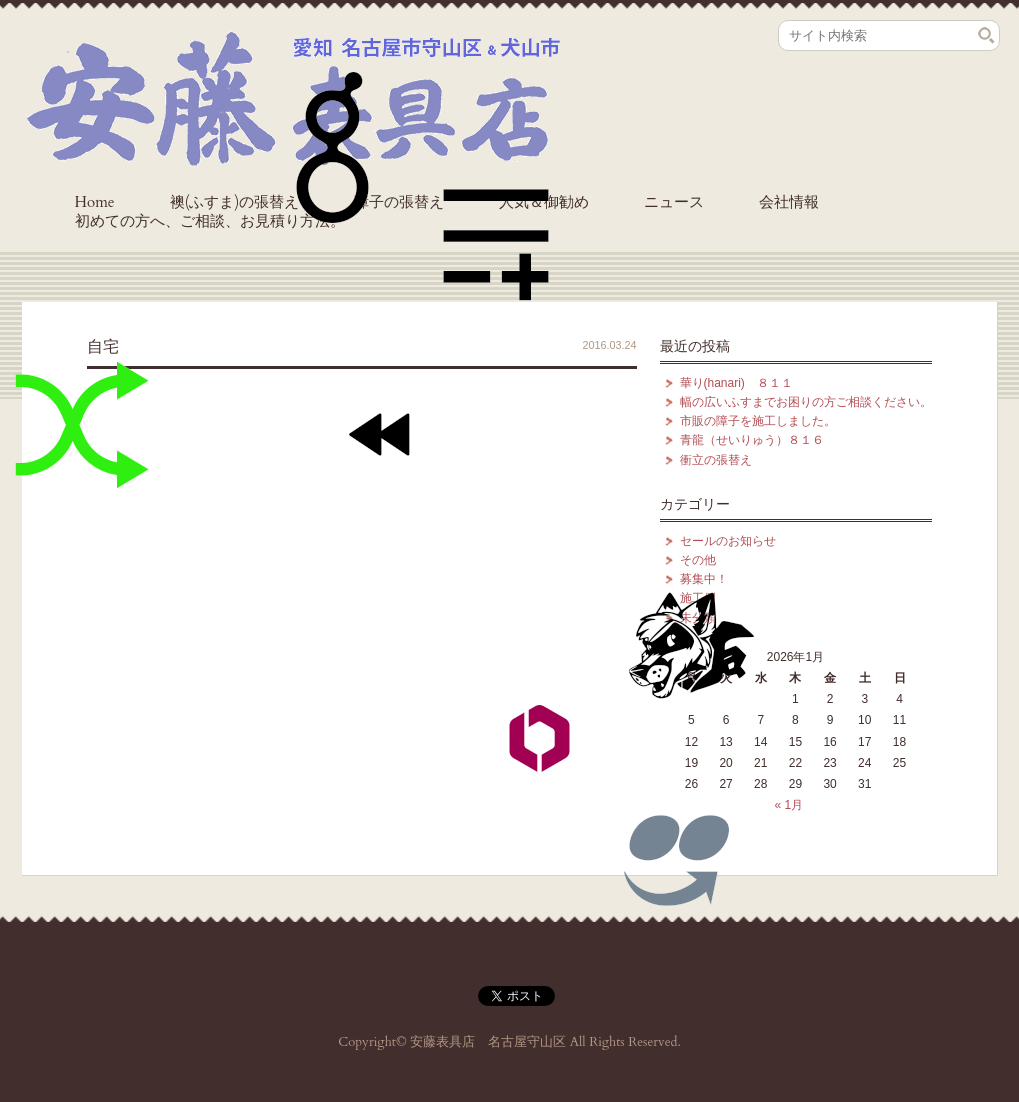 The height and width of the screenshot is (1102, 1019). What do you see at coordinates (381, 434) in the screenshot?
I see `rewind or skip backward in media playback` at bounding box center [381, 434].